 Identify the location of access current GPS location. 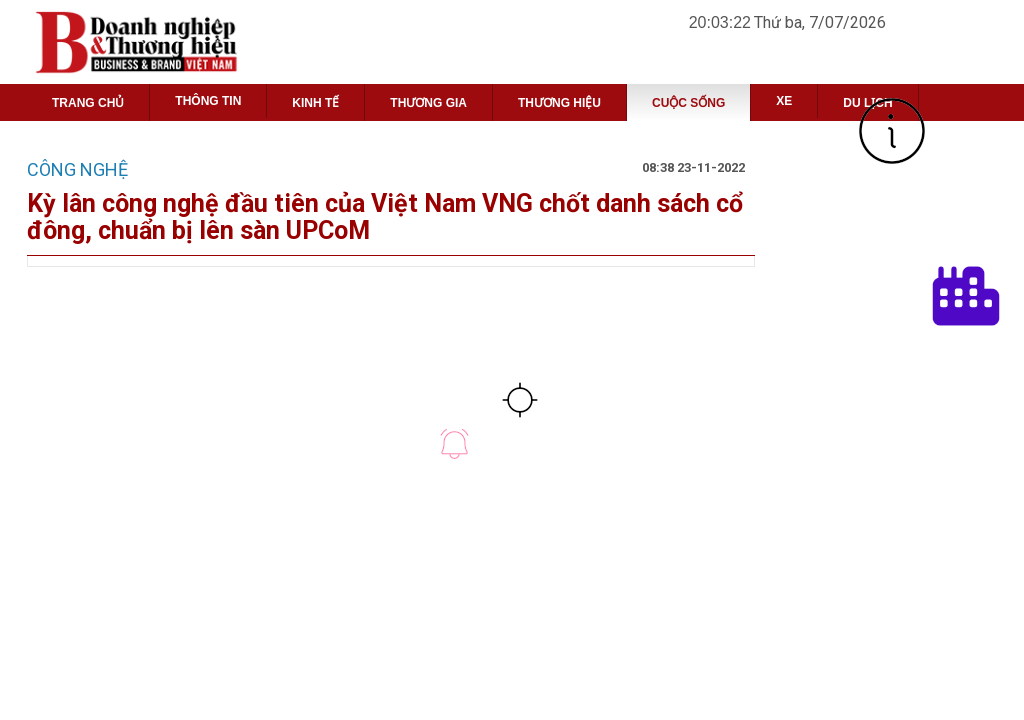
(520, 400).